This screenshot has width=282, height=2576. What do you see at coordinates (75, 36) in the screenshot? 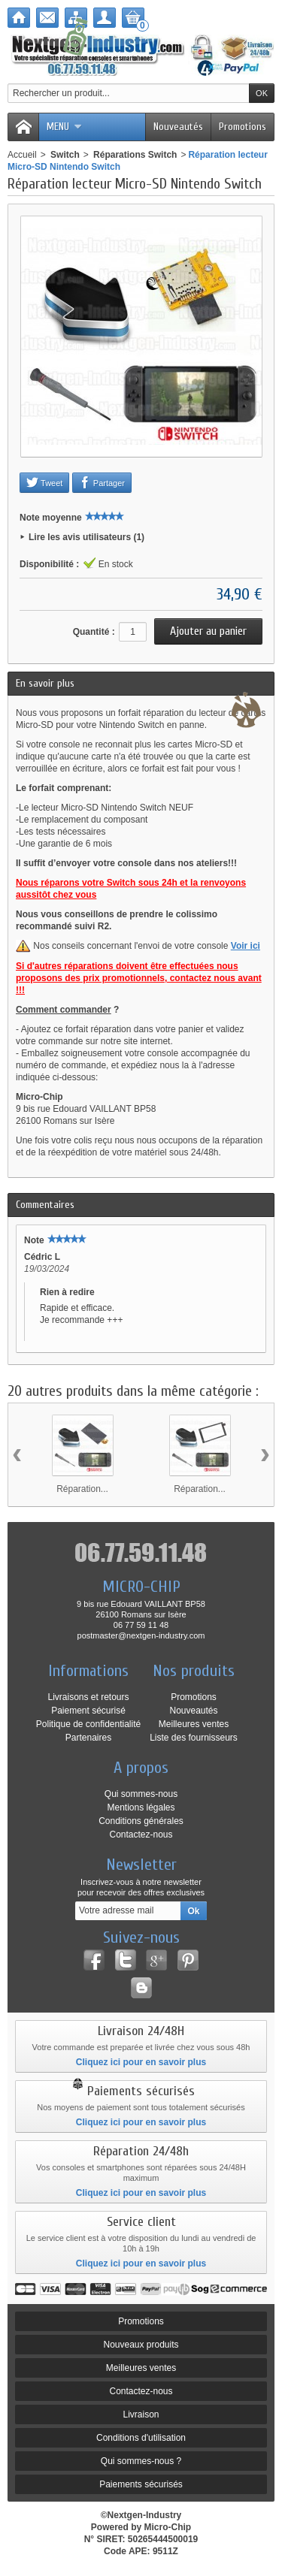
I see `select ketchup as a condiment option` at bounding box center [75, 36].